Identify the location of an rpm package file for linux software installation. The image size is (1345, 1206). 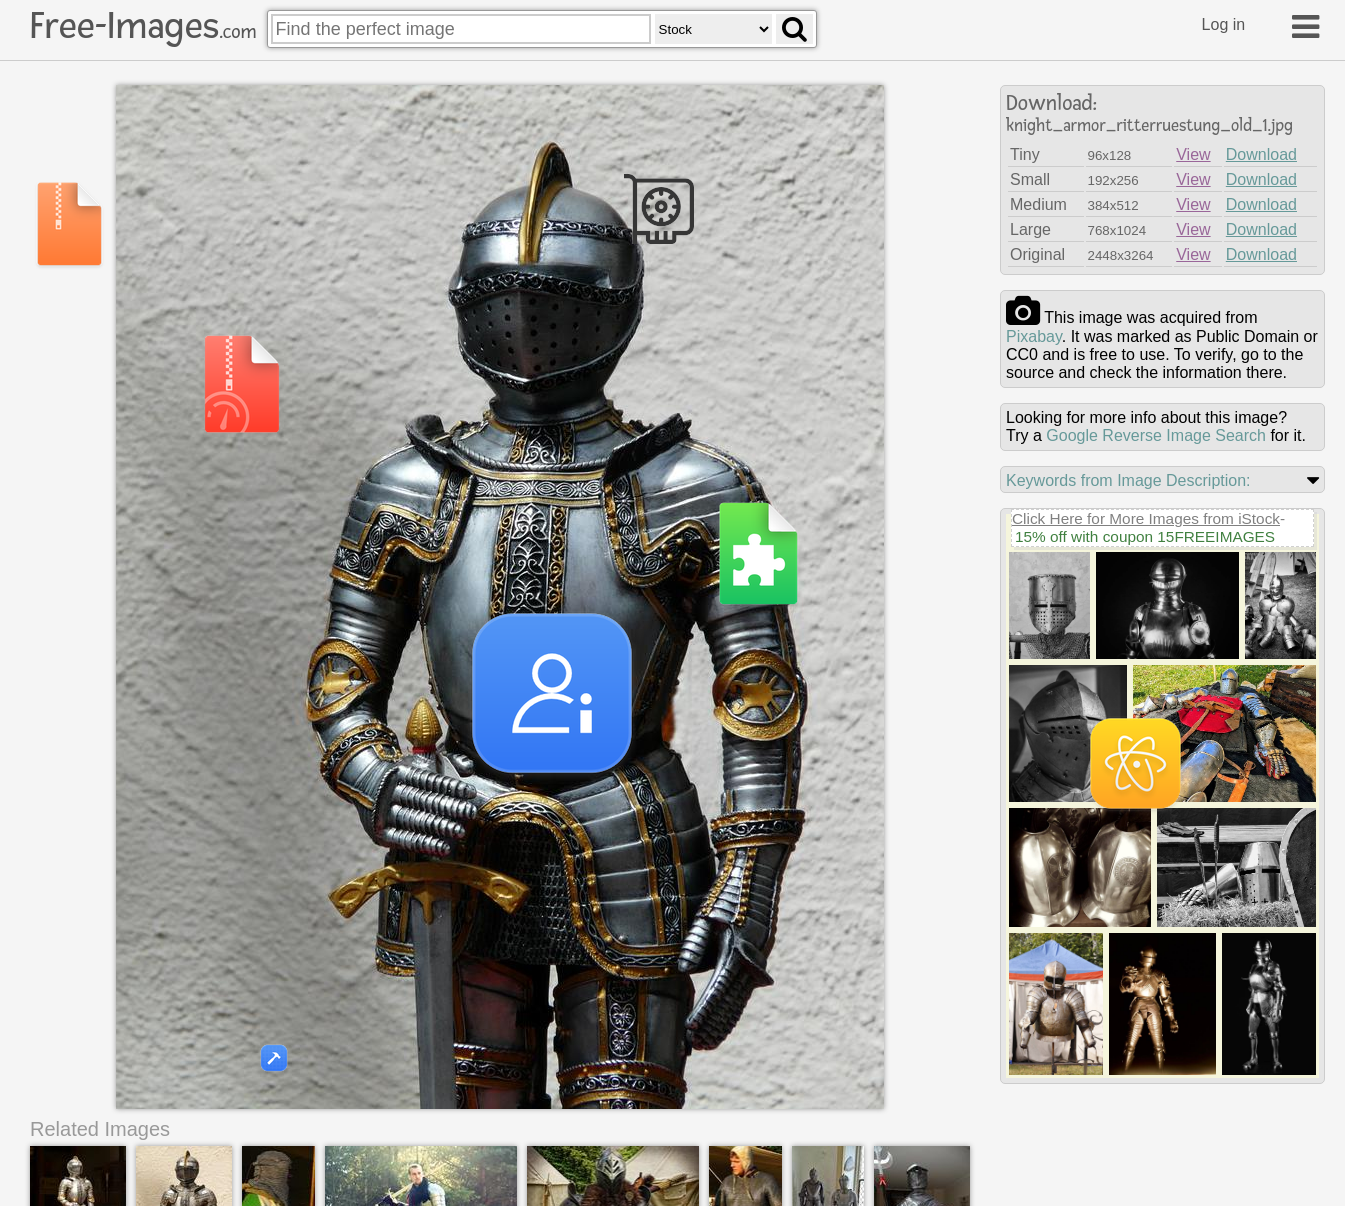
(242, 386).